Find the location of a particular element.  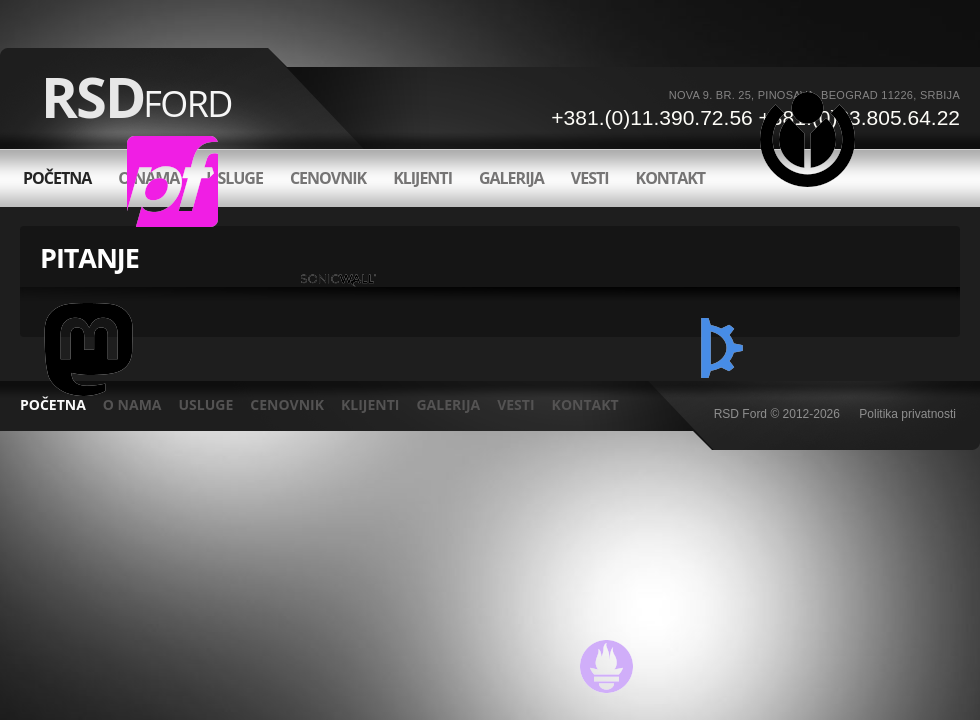

open the Mastodon app is located at coordinates (88, 349).